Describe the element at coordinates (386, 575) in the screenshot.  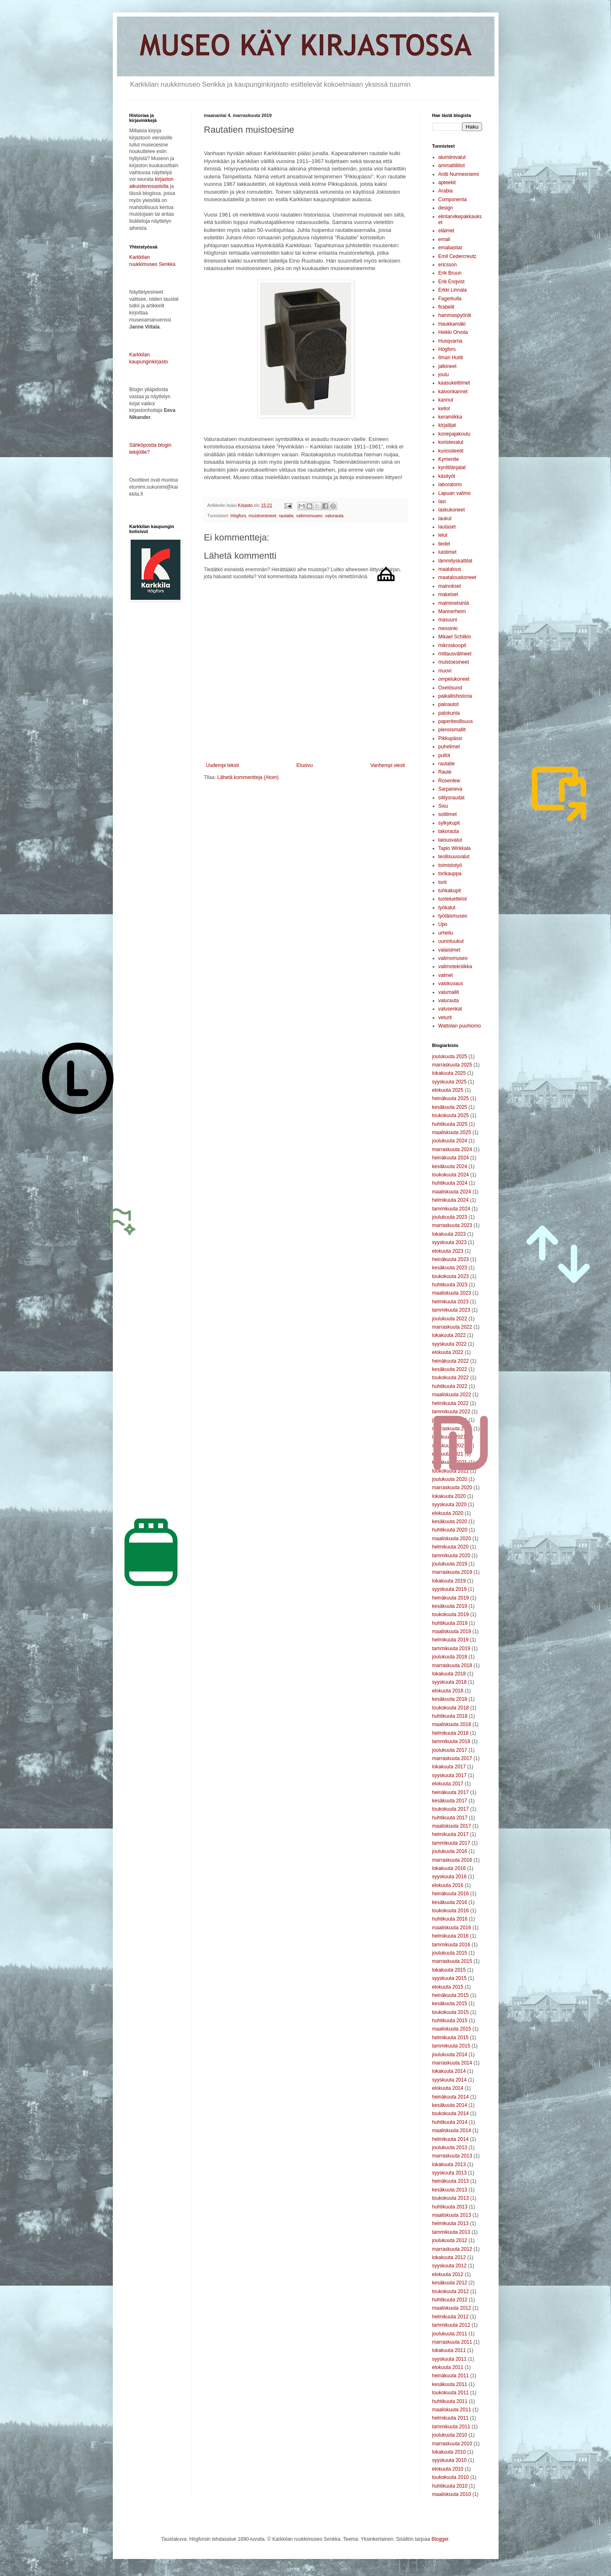
I see `indicates a nearby mosque or place of worship` at that location.